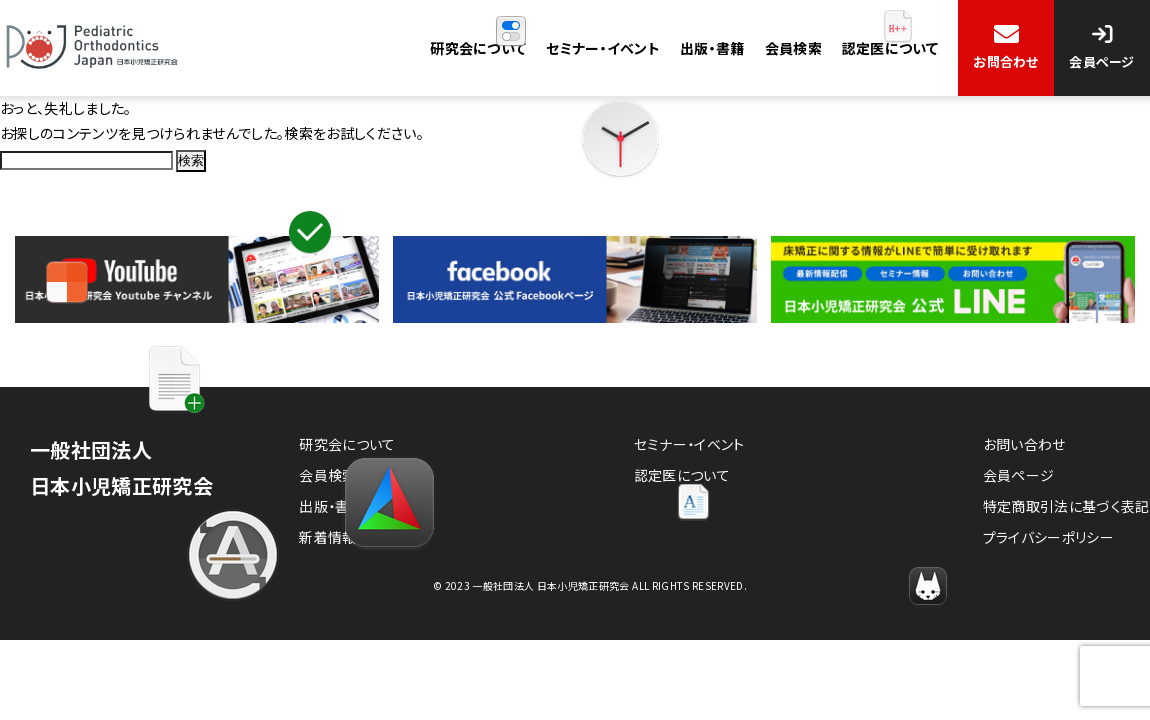 Image resolution: width=1150 pixels, height=720 pixels. Describe the element at coordinates (233, 555) in the screenshot. I see `check for available software updates` at that location.